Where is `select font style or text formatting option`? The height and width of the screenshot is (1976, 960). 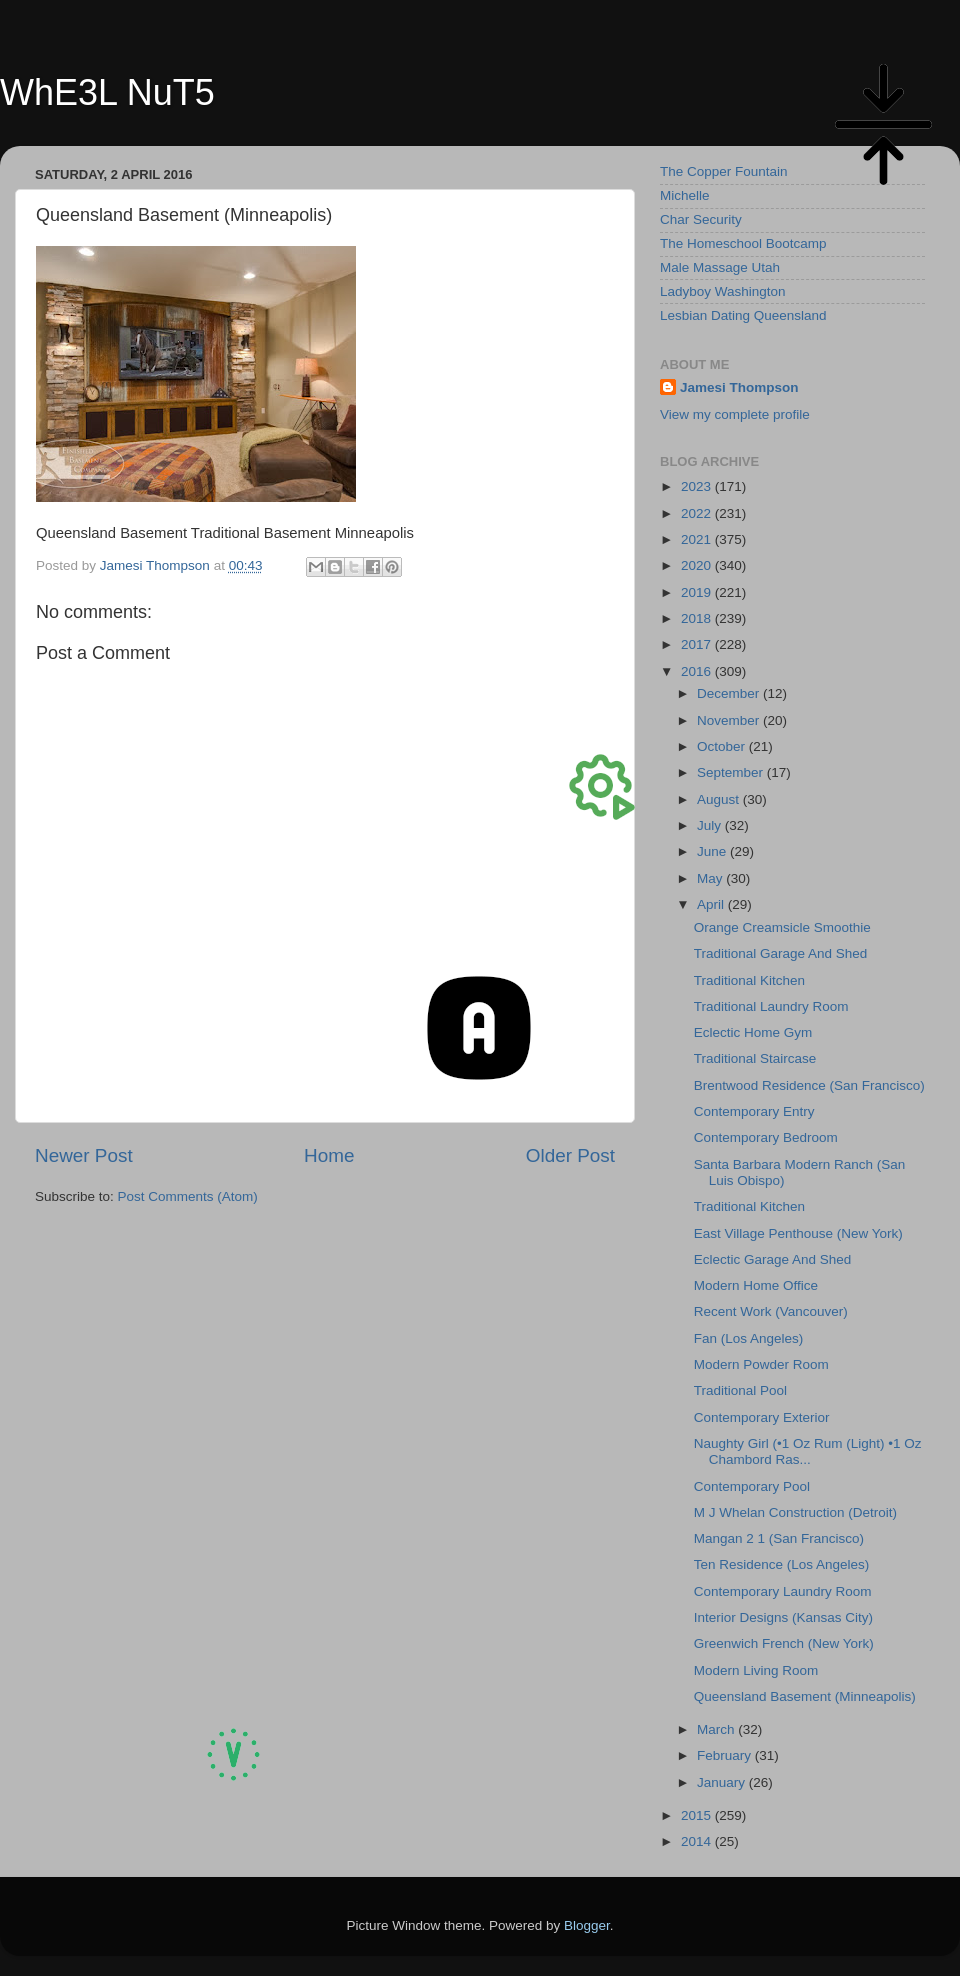 select font style or text formatting option is located at coordinates (479, 1028).